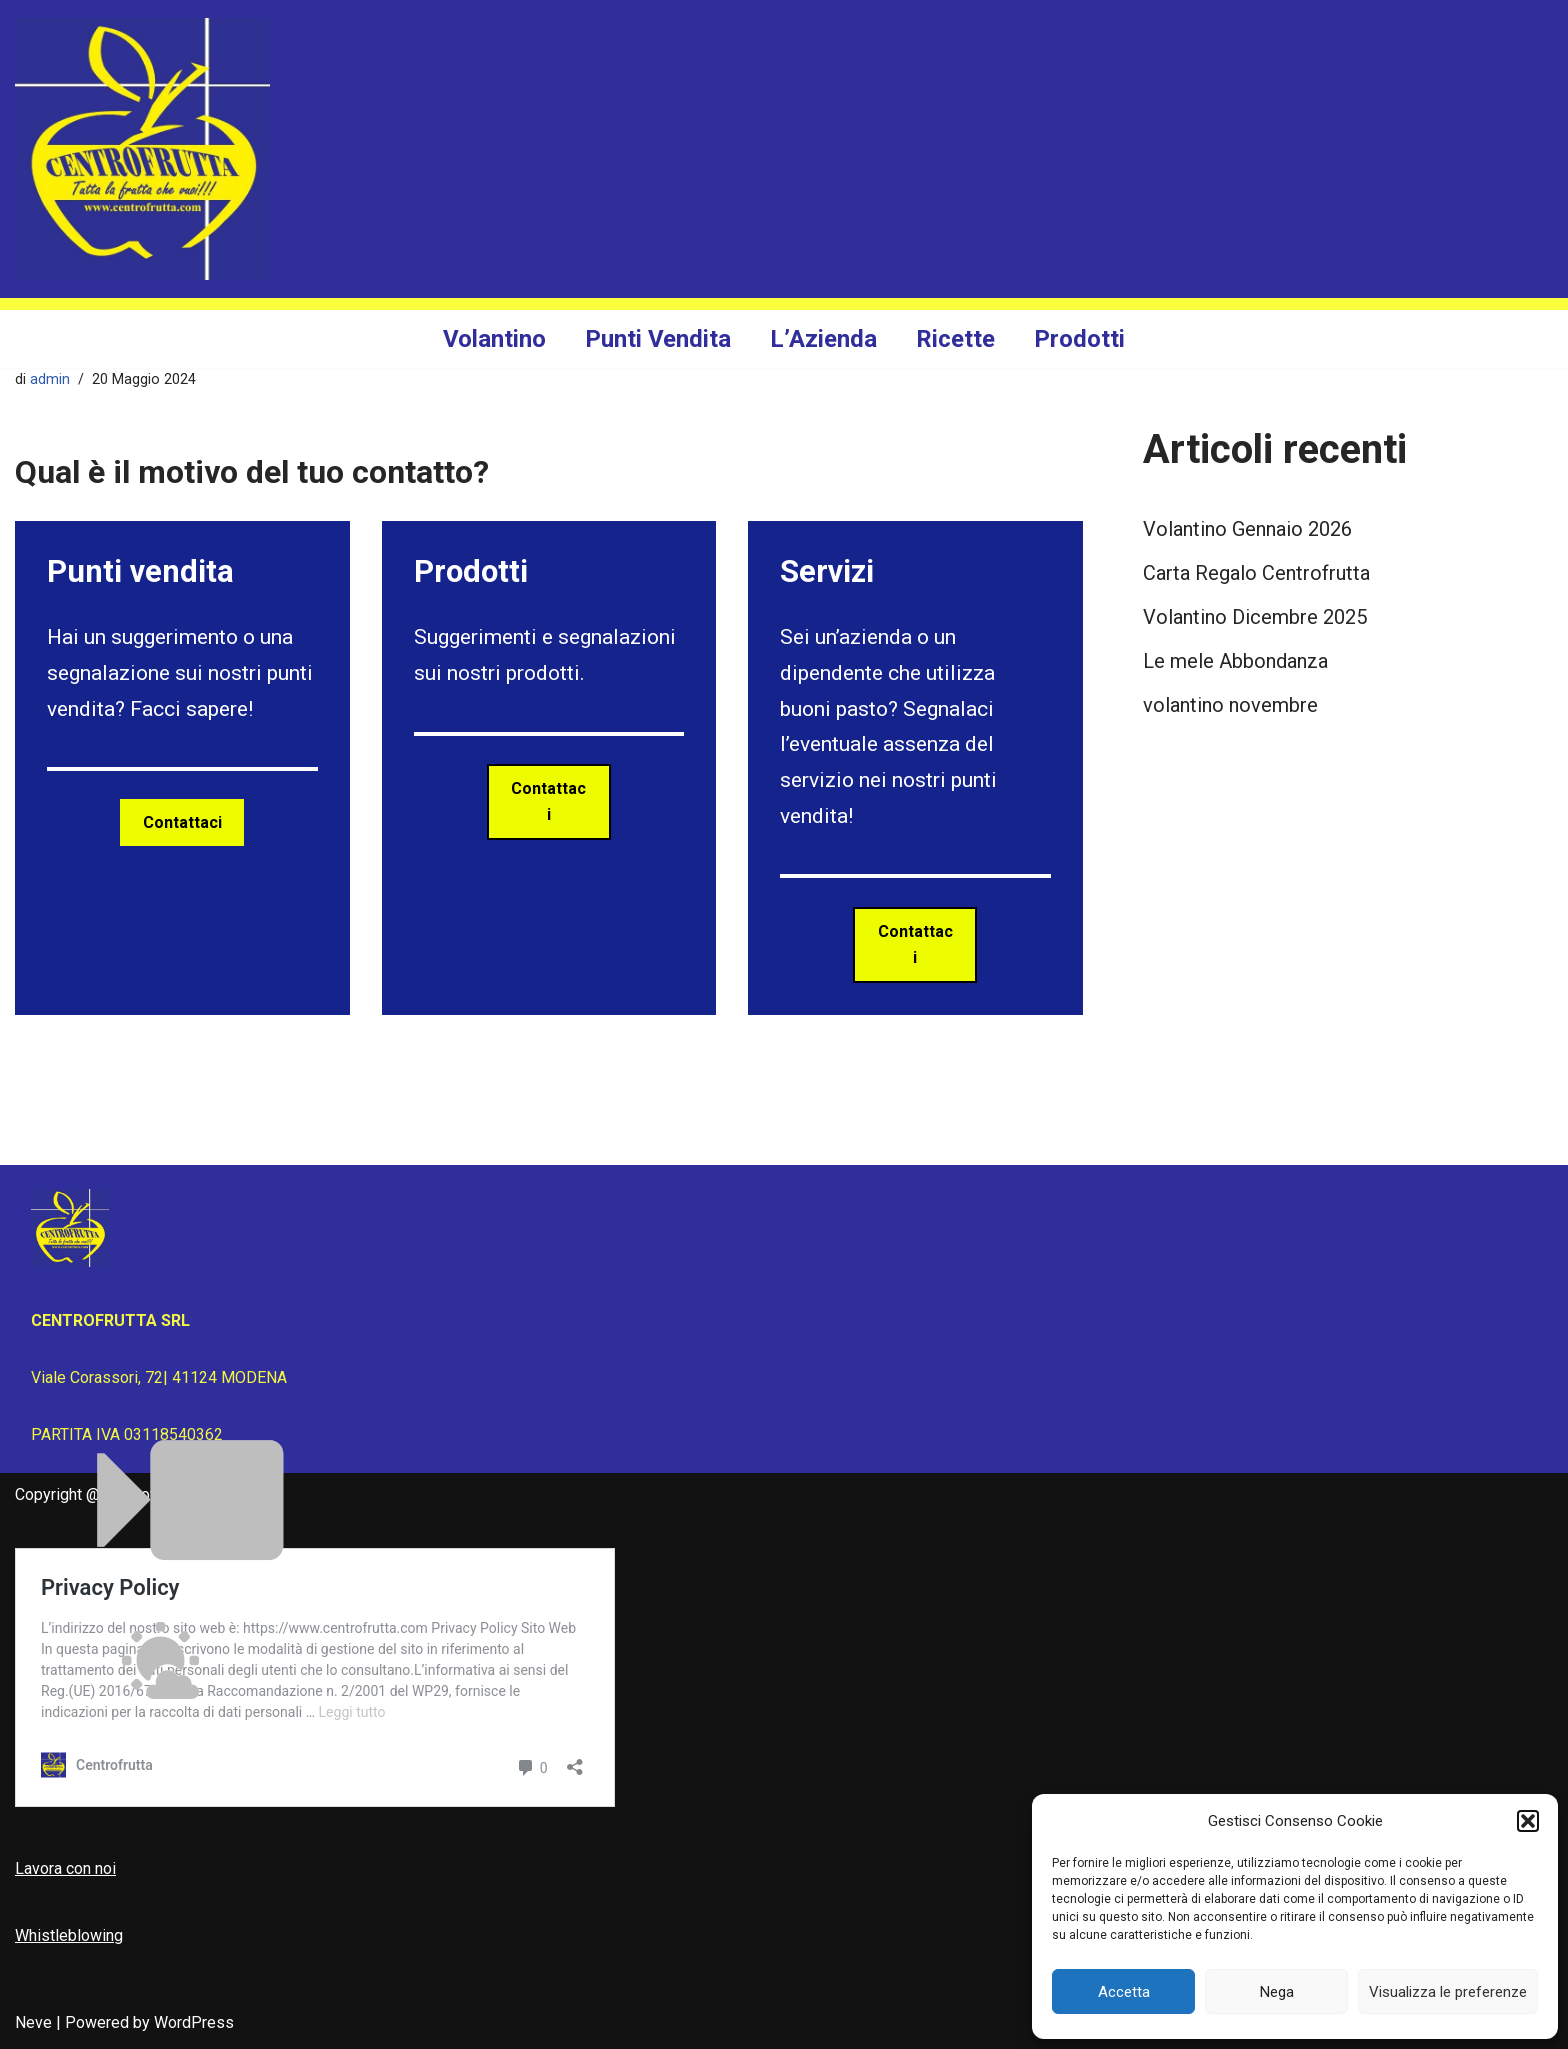 Image resolution: width=1568 pixels, height=2049 pixels. What do you see at coordinates (160, 1660) in the screenshot?
I see `indicates partly cloudy weather conditions` at bounding box center [160, 1660].